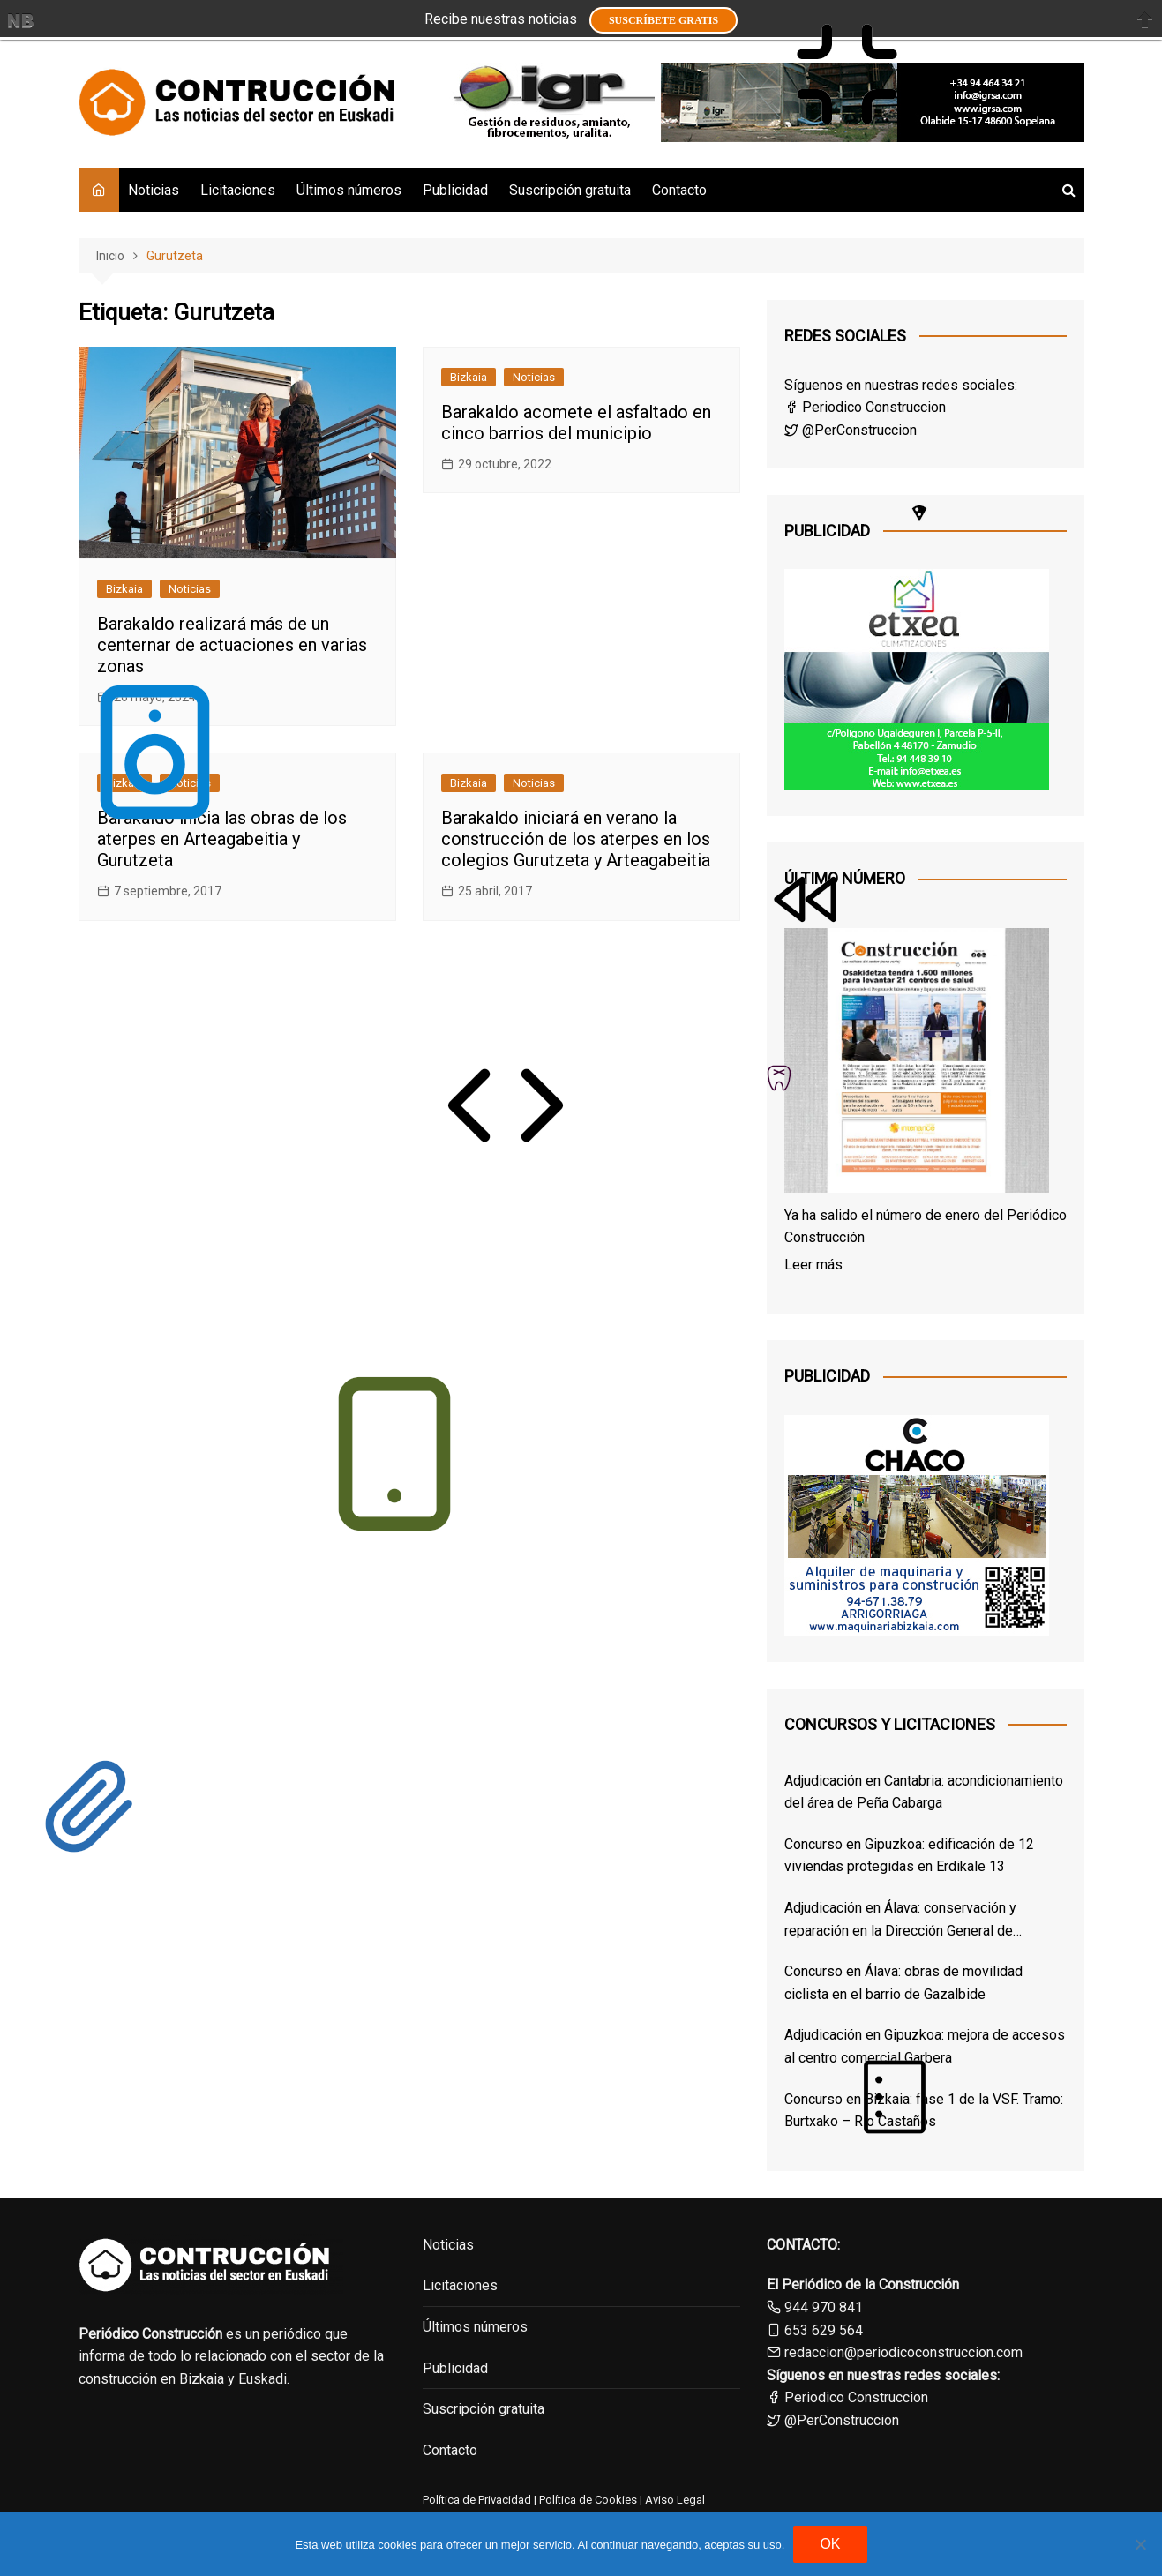 The image size is (1162, 2576). Describe the element at coordinates (90, 1808) in the screenshot. I see `attach a file to your message` at that location.